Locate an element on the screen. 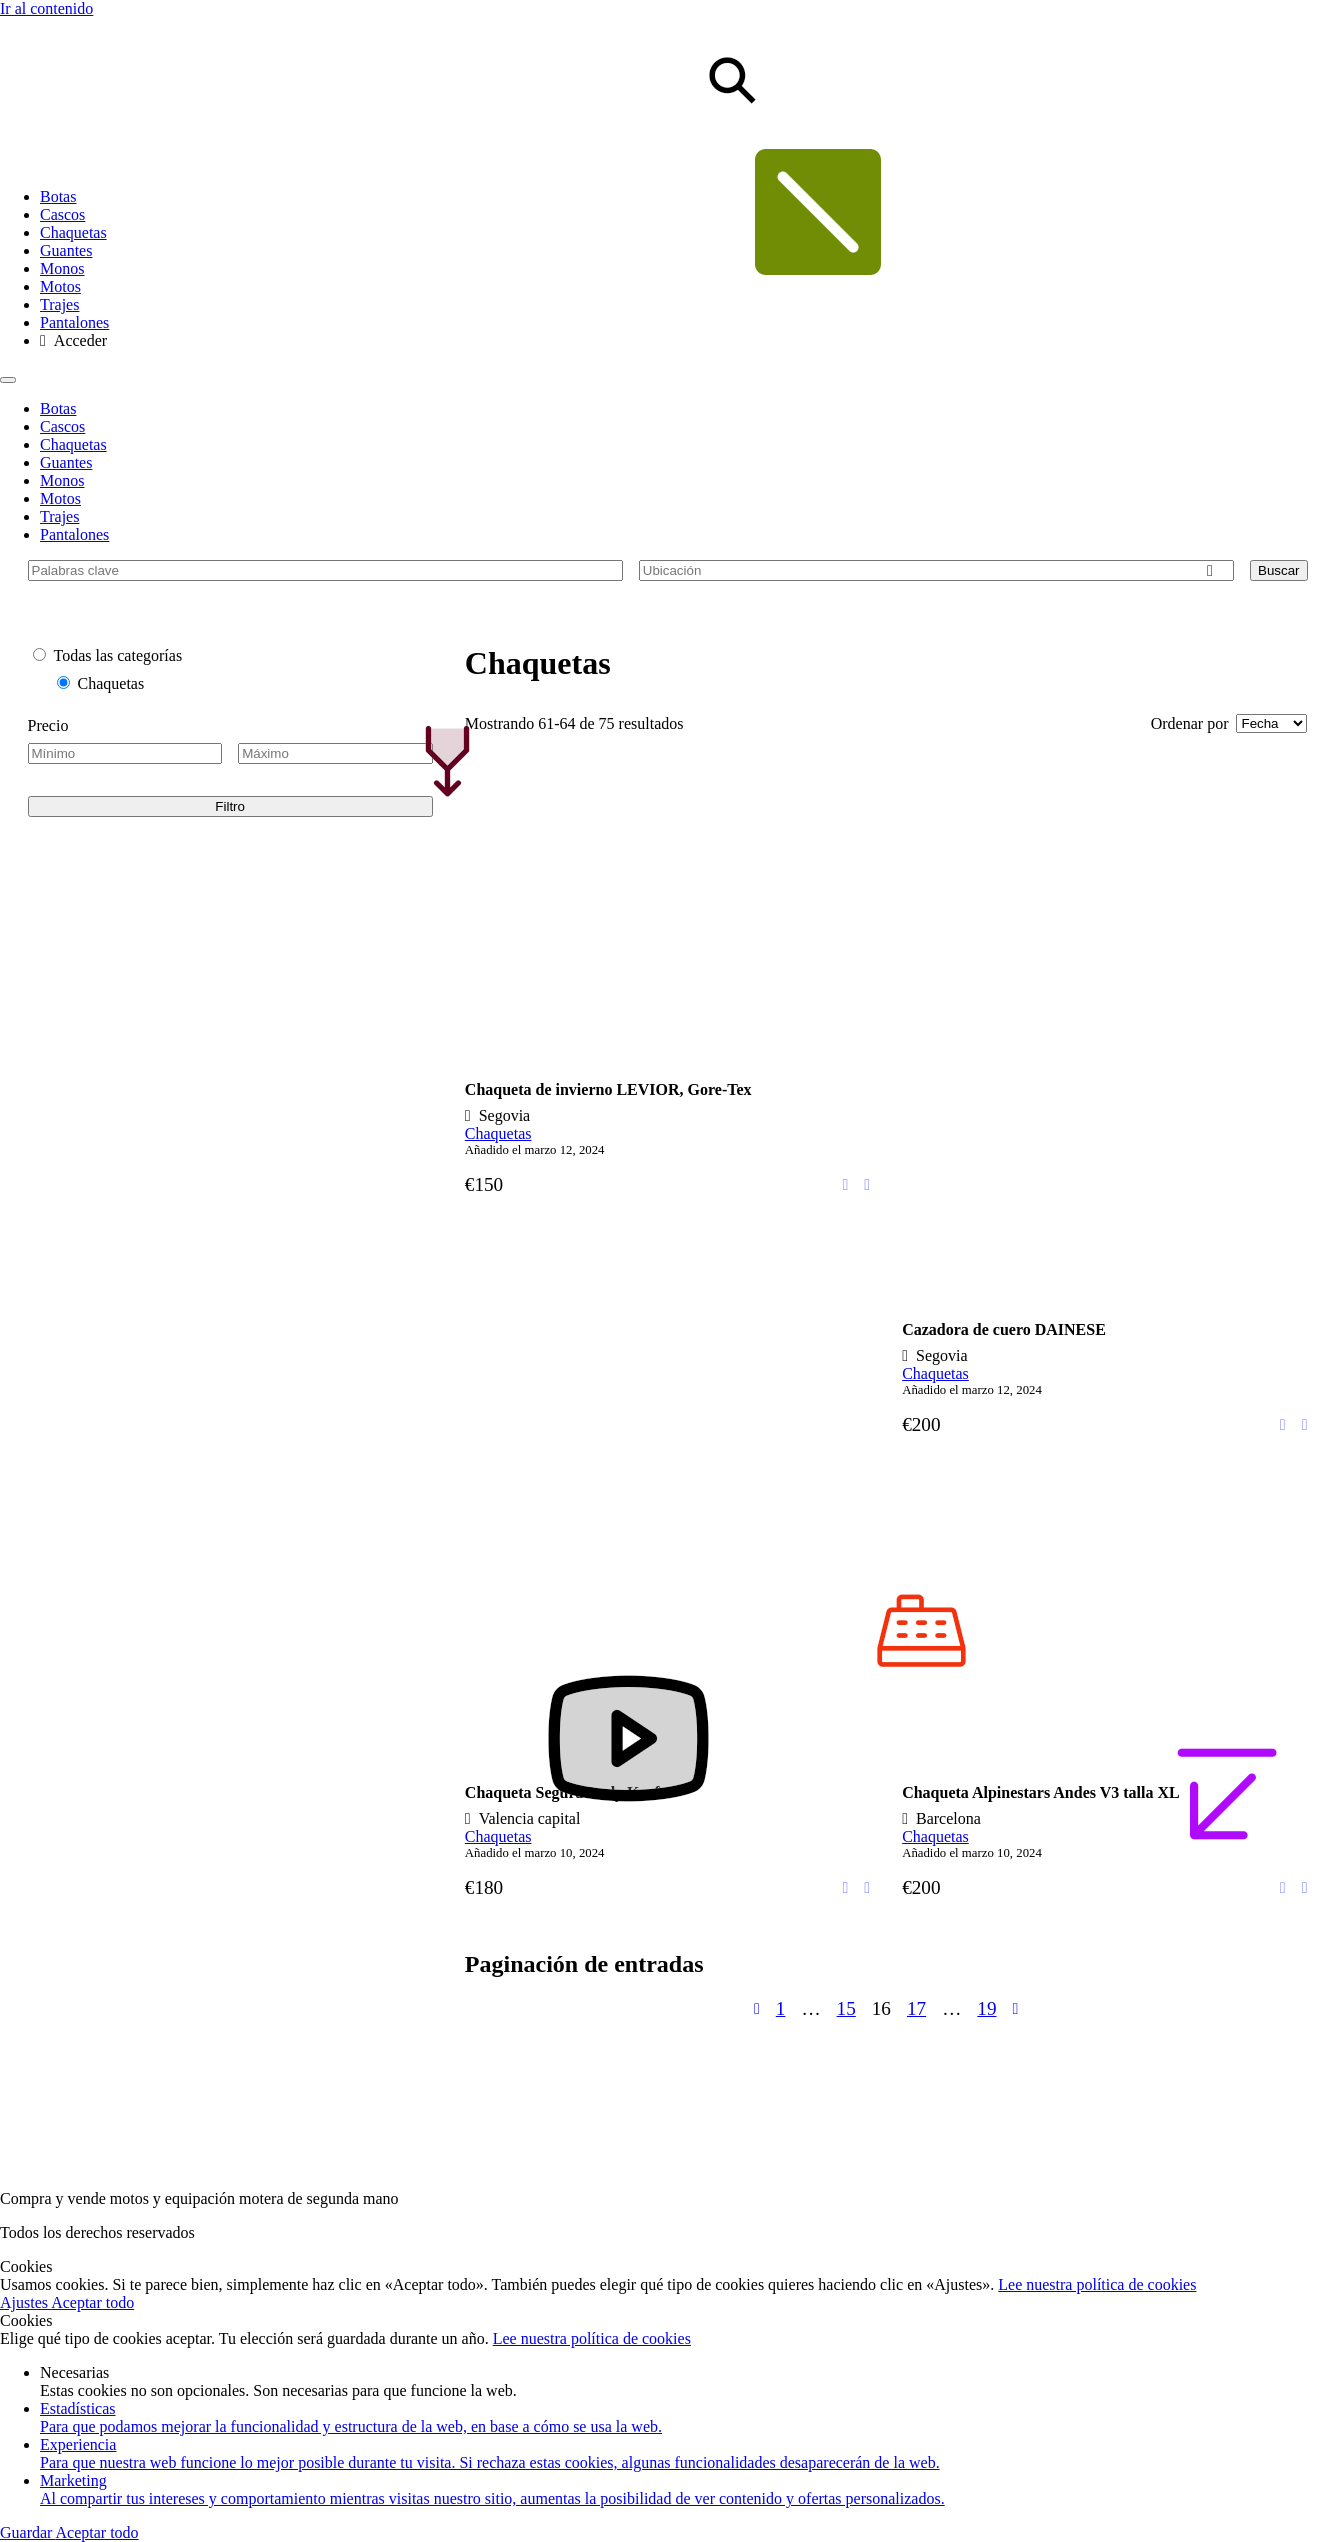 The image size is (1335, 2542). move content to bottom-left corner is located at coordinates (1223, 1794).